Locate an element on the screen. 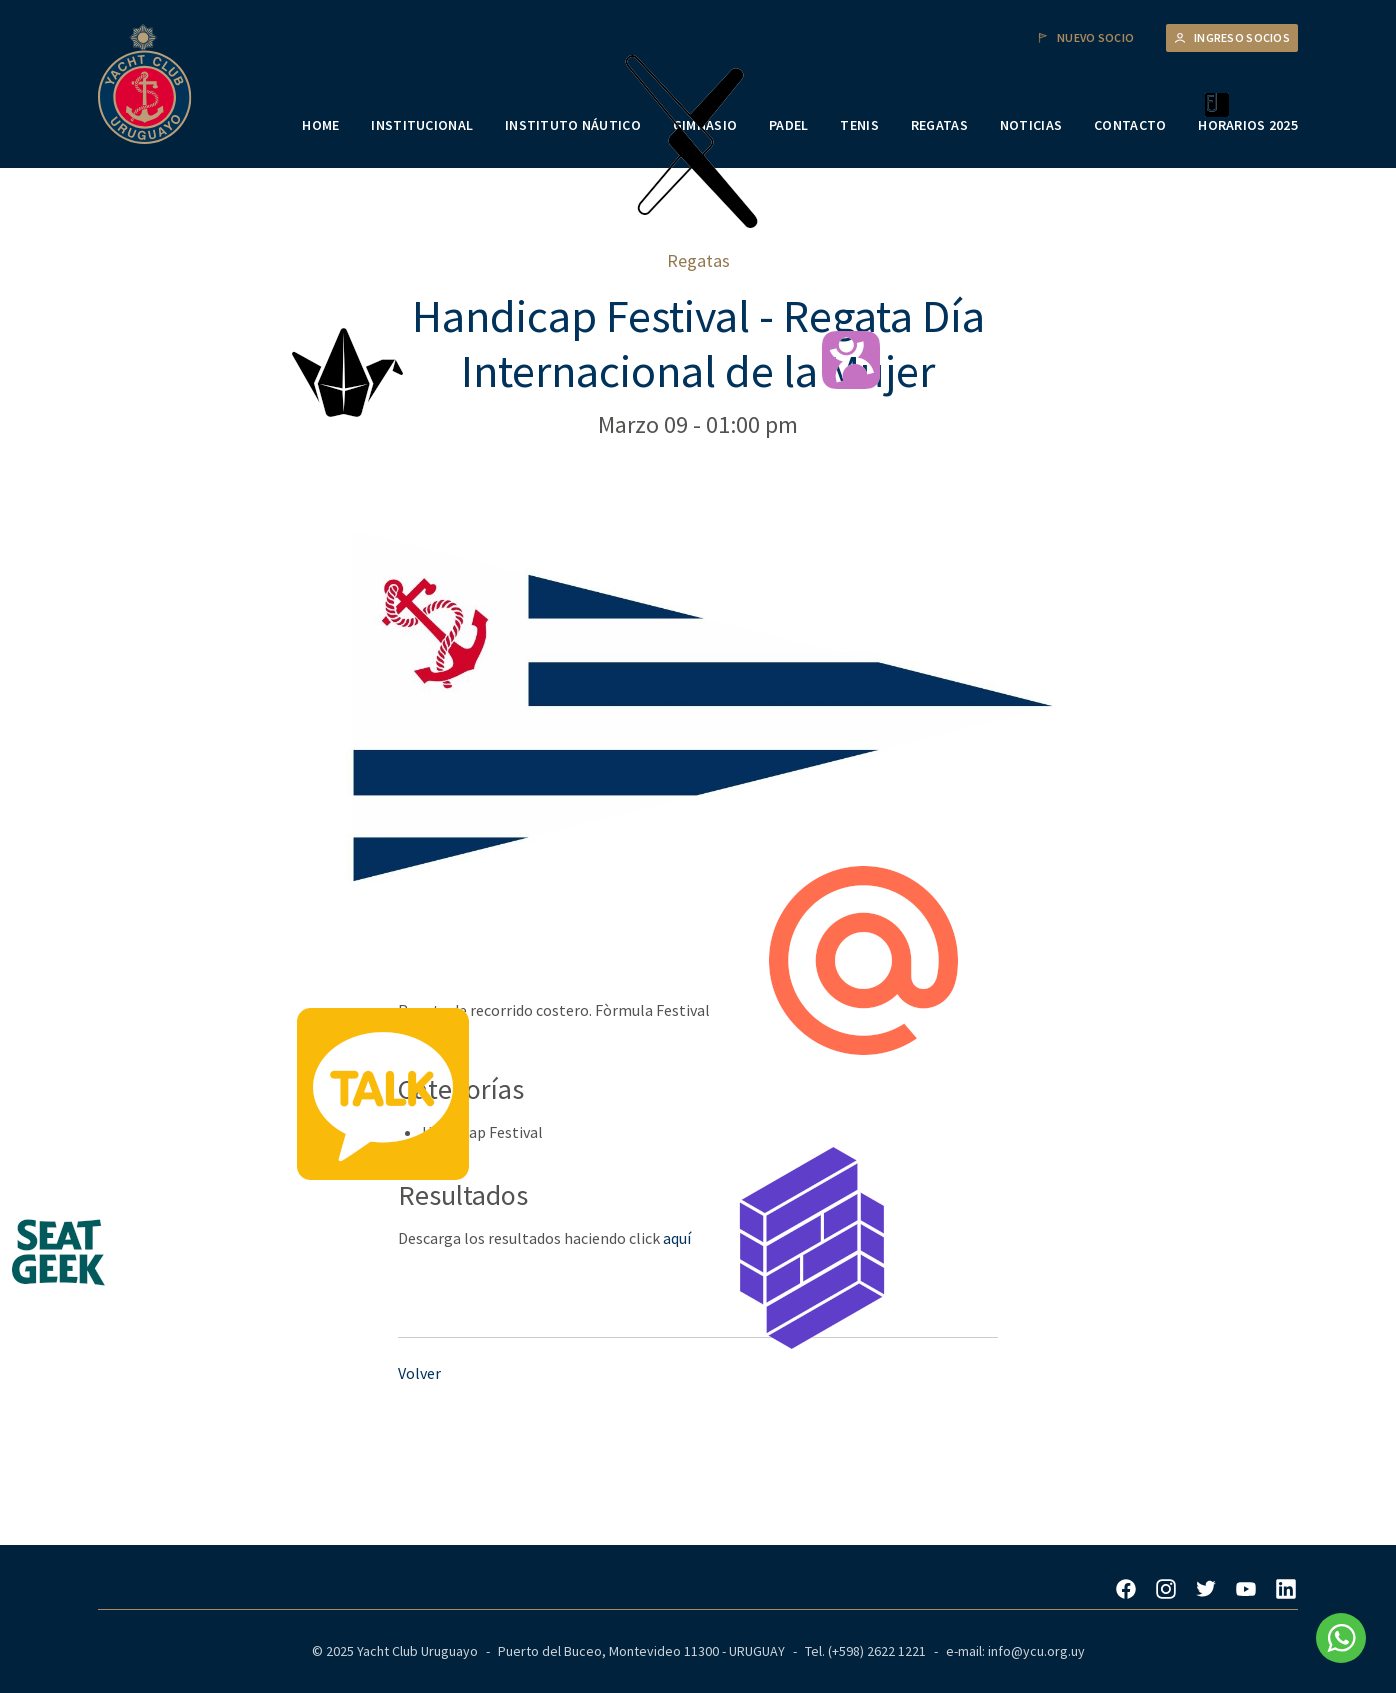 This screenshot has width=1396, height=1693. open the Dianping app is located at coordinates (851, 360).